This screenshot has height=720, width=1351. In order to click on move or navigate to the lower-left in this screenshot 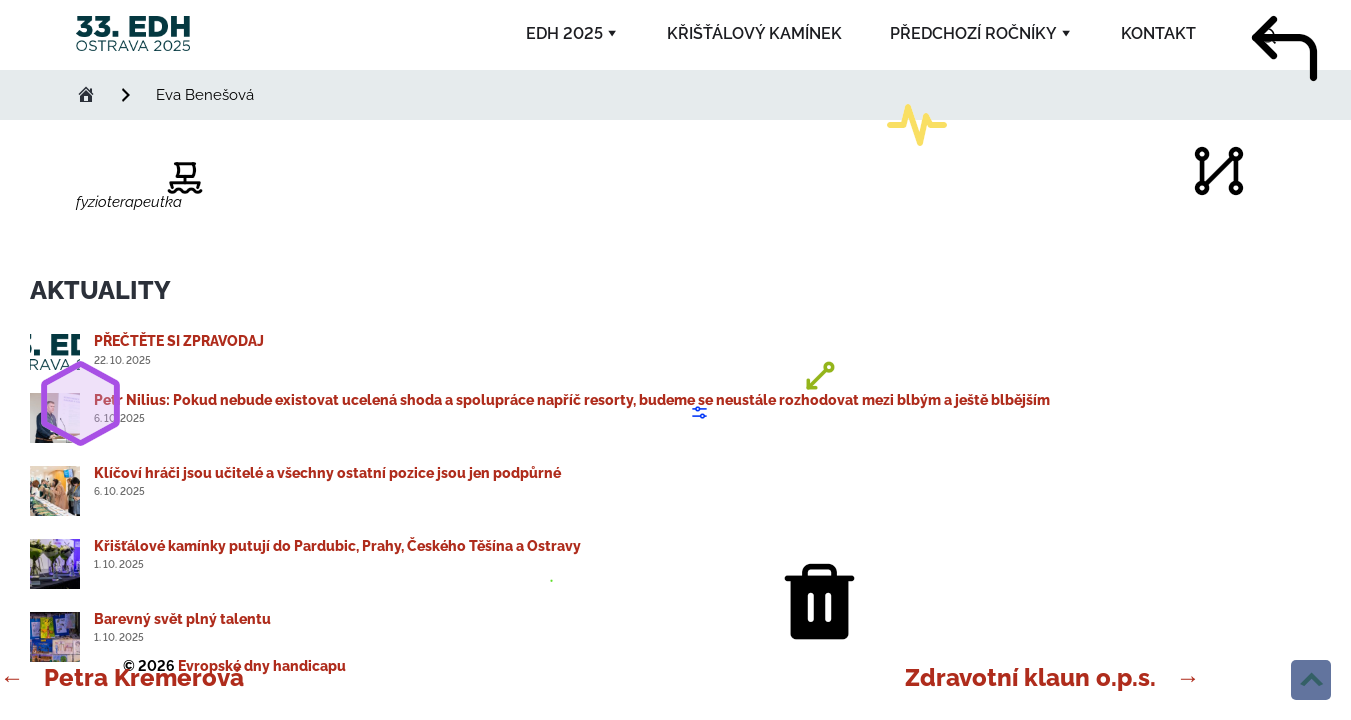, I will do `click(819, 376)`.